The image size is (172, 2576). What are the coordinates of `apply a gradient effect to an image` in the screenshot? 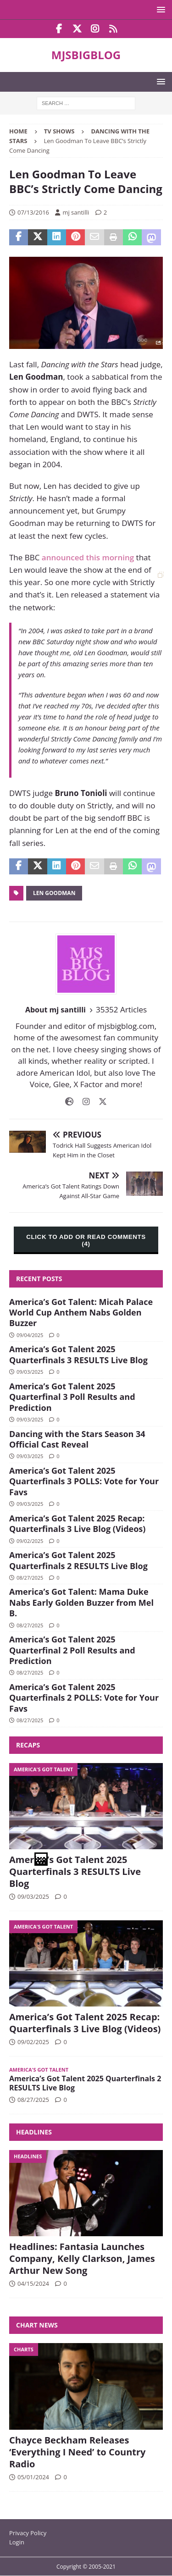 It's located at (41, 1859).